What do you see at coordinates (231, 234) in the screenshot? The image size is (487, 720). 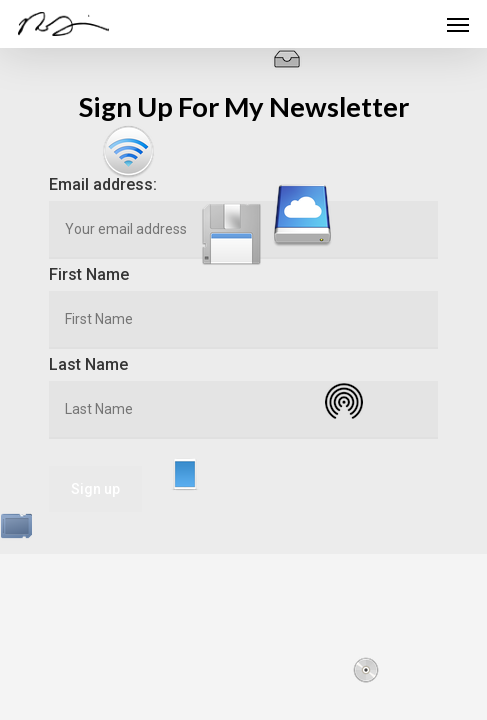 I see `magneto-optical disk drive or storage device` at bounding box center [231, 234].